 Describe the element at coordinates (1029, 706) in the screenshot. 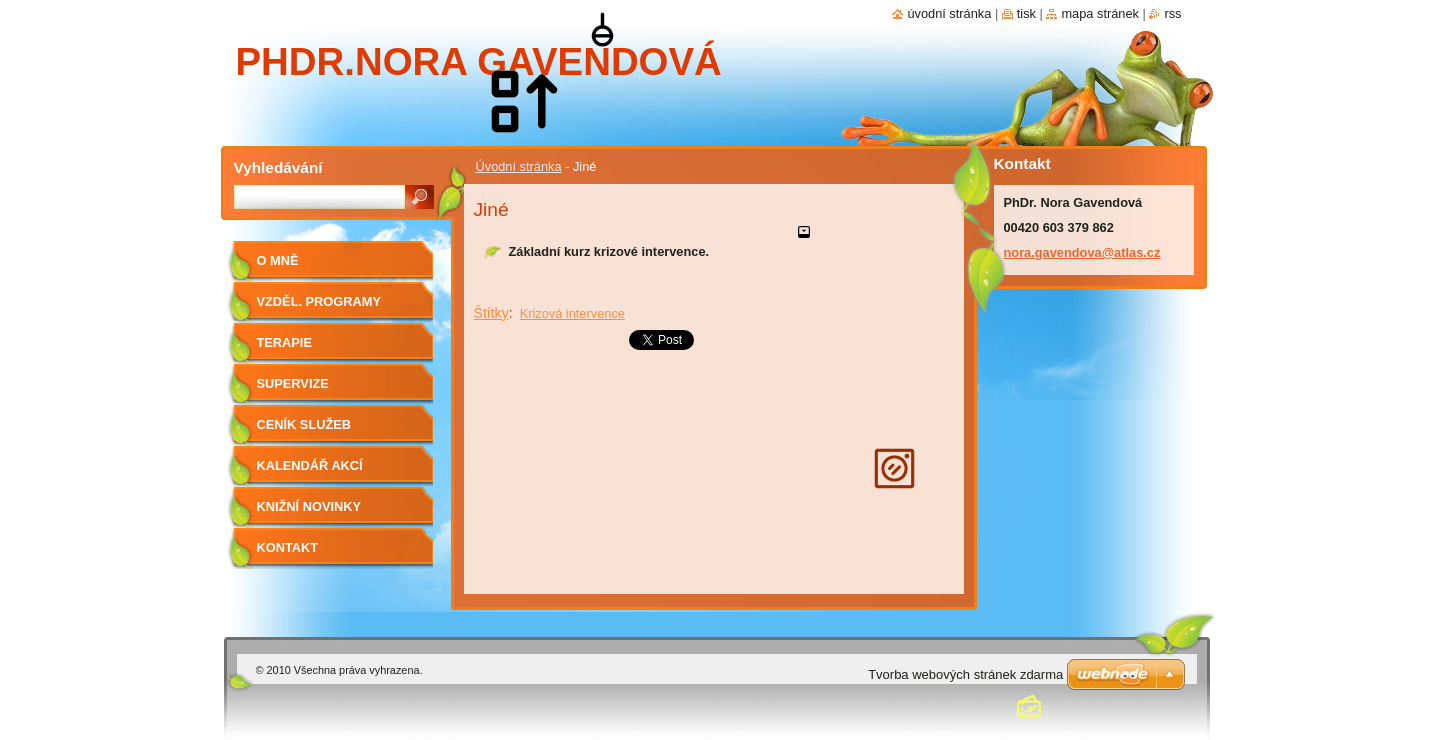

I see `view flight tickets or boarding passes` at that location.